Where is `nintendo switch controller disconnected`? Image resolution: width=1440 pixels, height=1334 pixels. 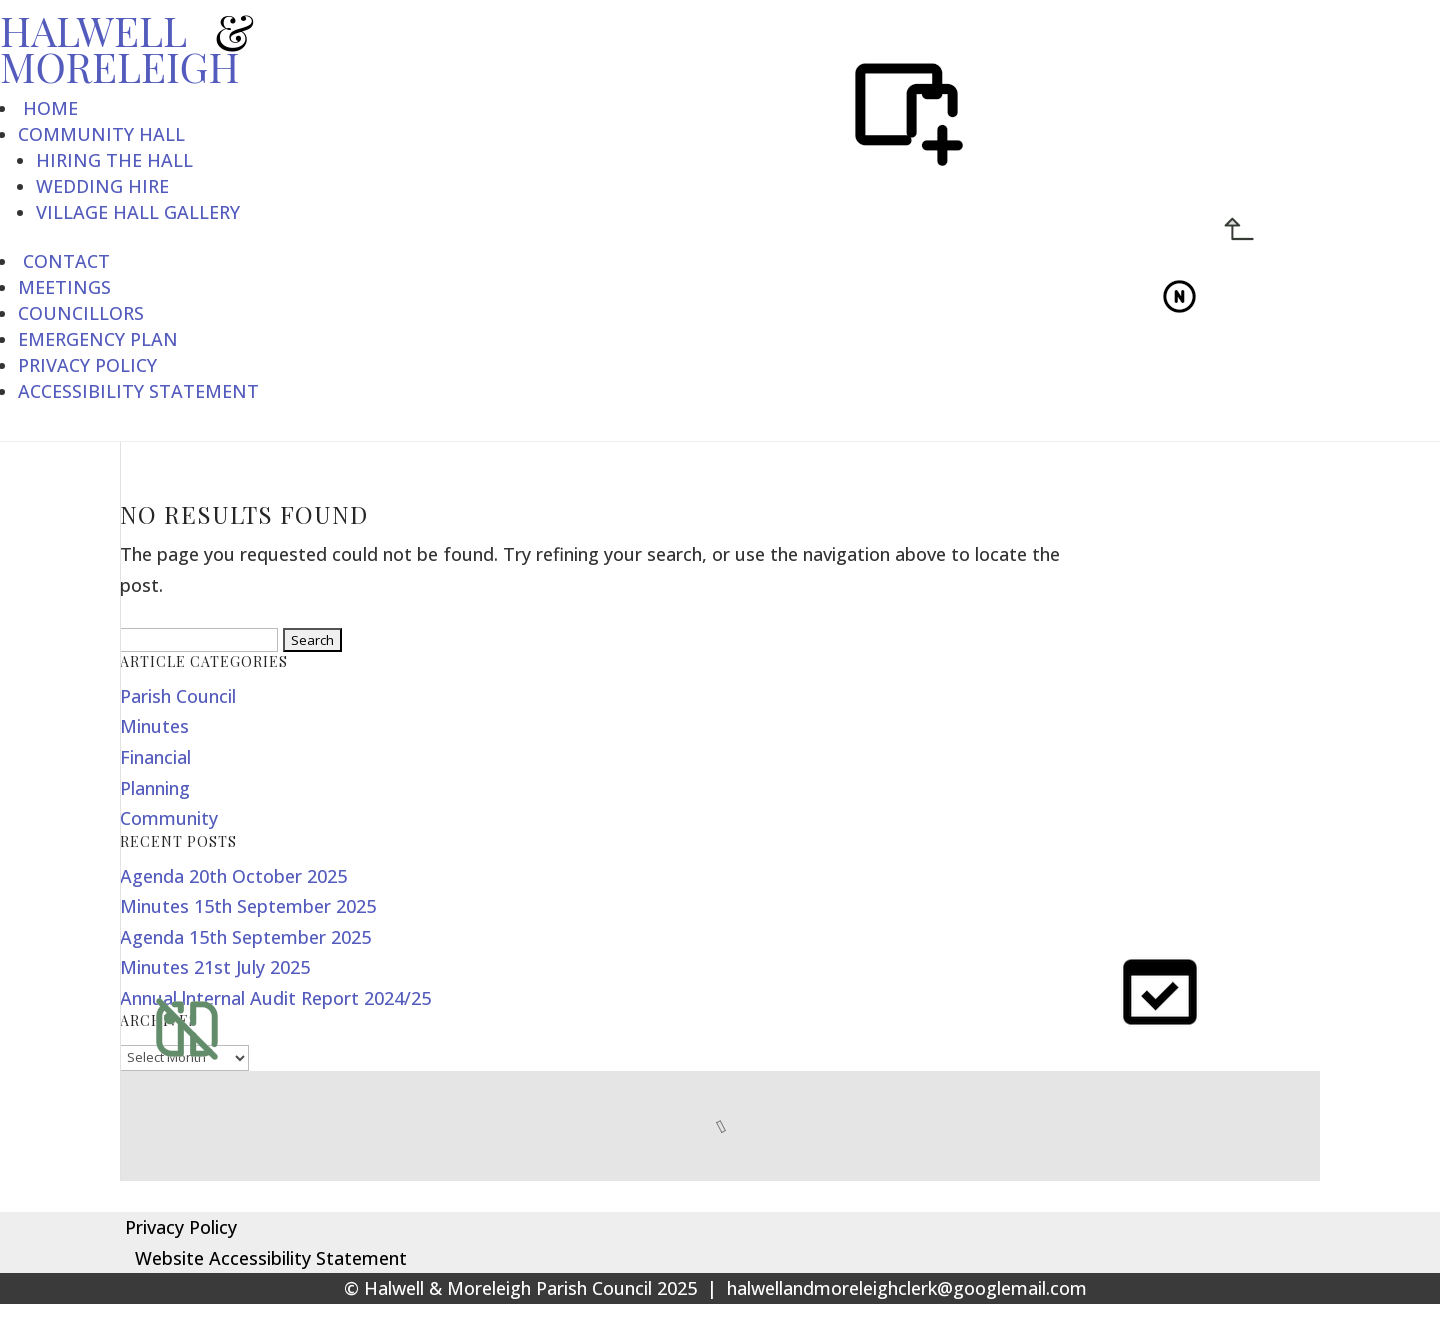 nintendo switch controller disconnected is located at coordinates (187, 1029).